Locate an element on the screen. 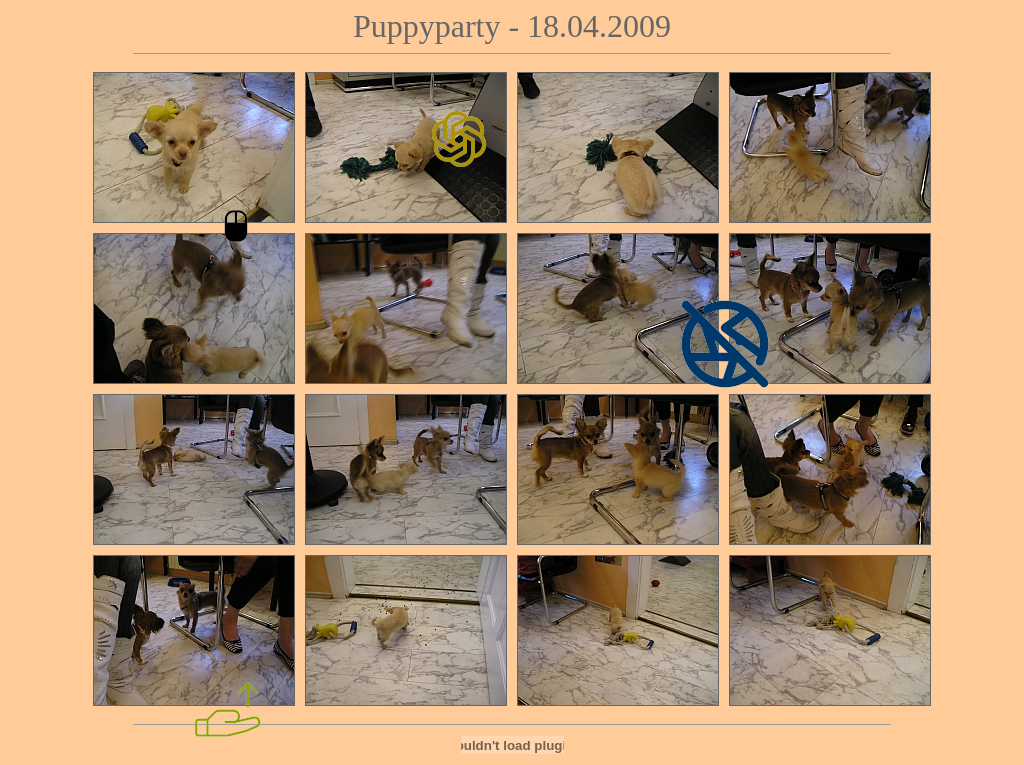  upload or share content manually is located at coordinates (230, 713).